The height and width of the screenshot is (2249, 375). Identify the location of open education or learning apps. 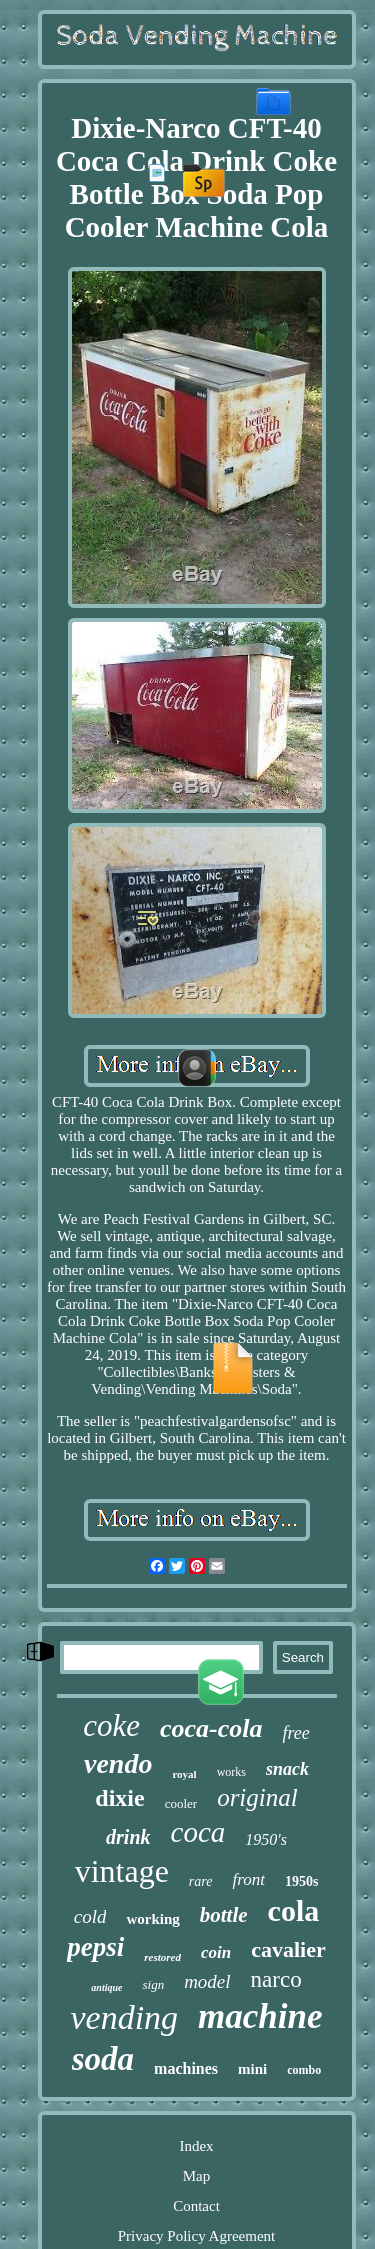
(221, 1682).